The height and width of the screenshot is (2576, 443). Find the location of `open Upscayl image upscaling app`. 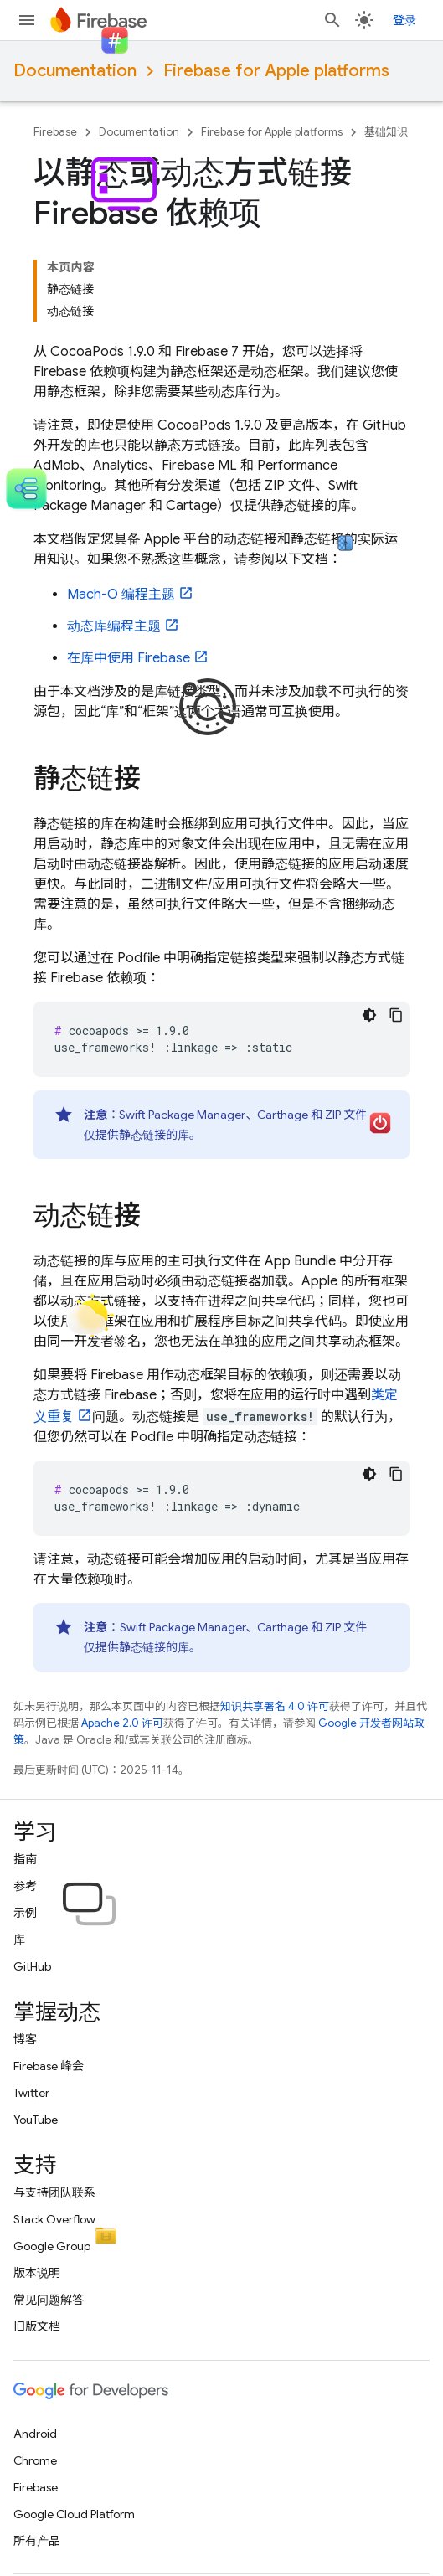

open Upscayl image upscaling app is located at coordinates (345, 543).